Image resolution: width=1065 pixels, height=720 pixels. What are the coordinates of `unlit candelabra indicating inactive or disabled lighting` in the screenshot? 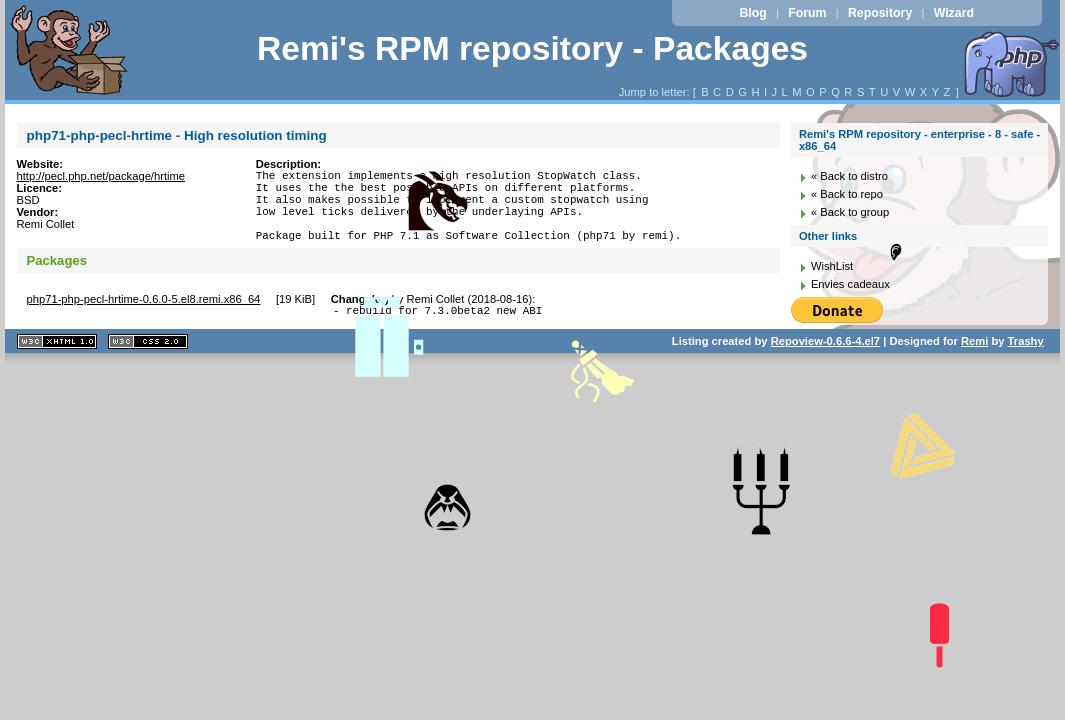 It's located at (761, 491).